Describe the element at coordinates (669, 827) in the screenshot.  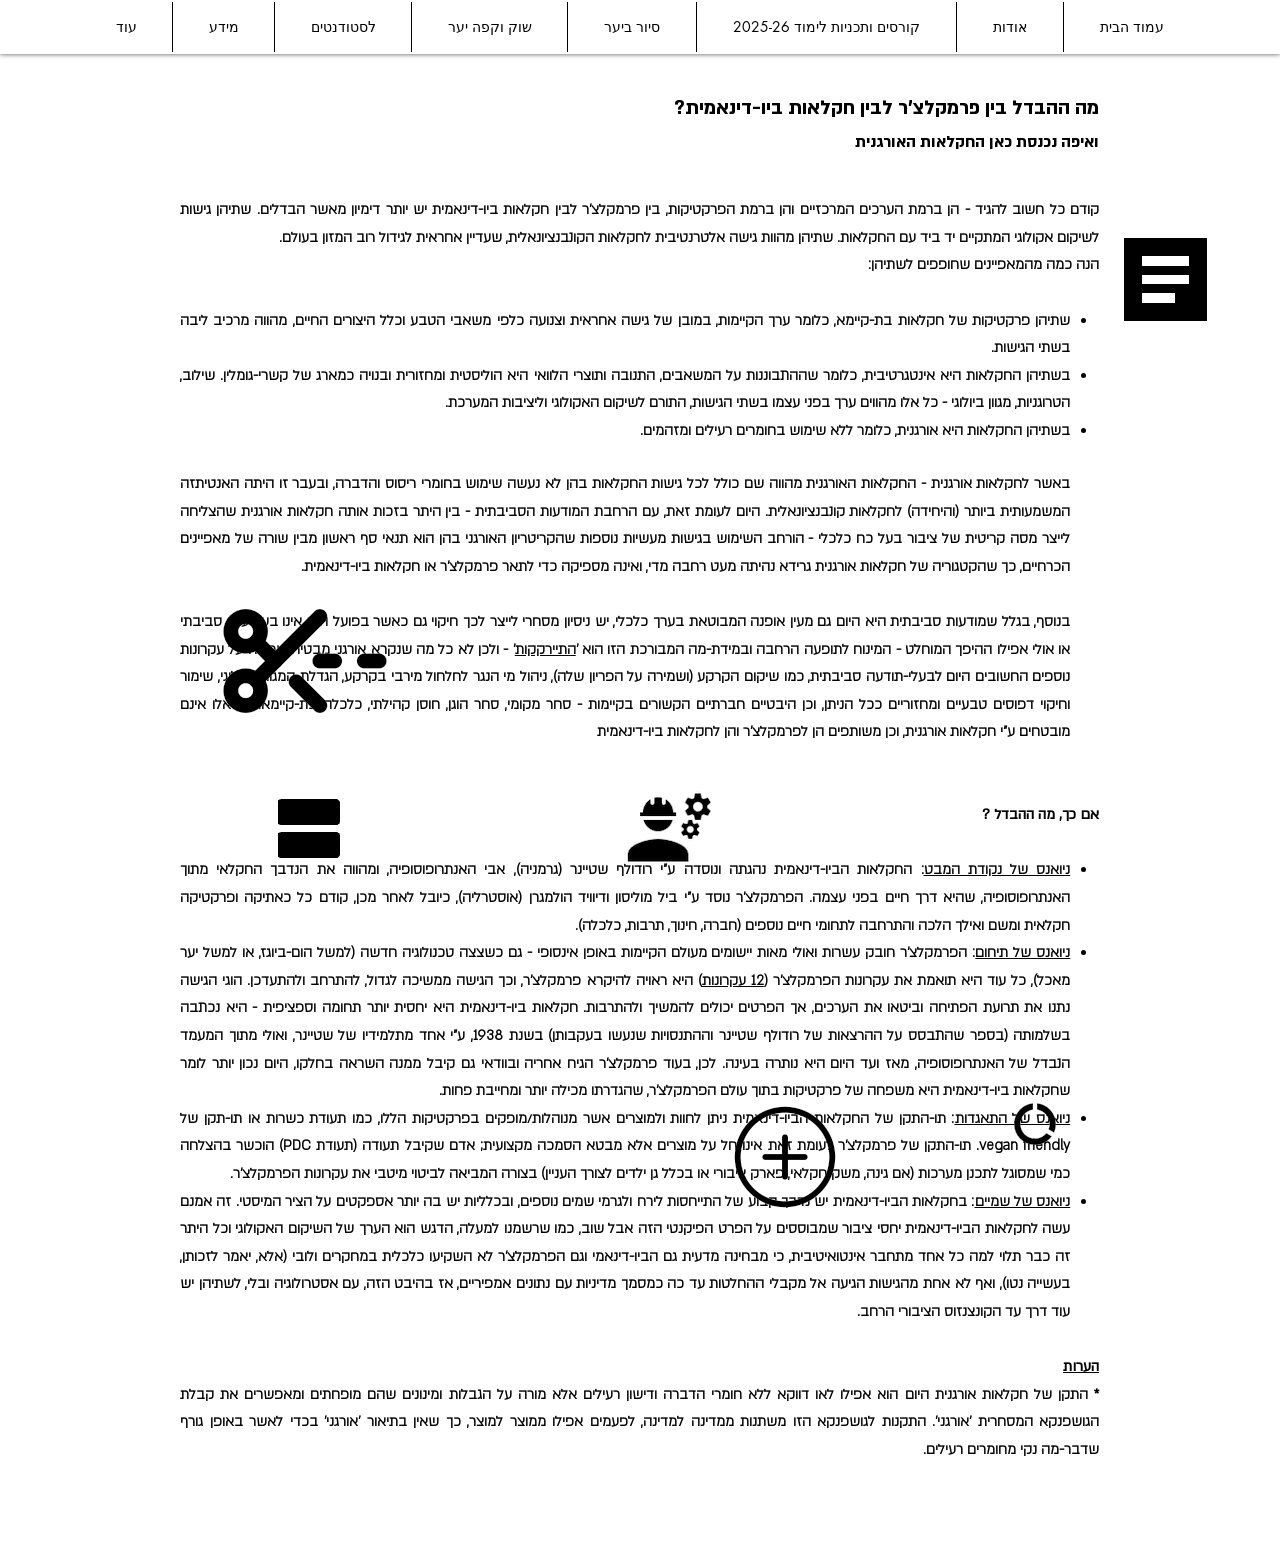
I see `access engineering or technical settings` at that location.